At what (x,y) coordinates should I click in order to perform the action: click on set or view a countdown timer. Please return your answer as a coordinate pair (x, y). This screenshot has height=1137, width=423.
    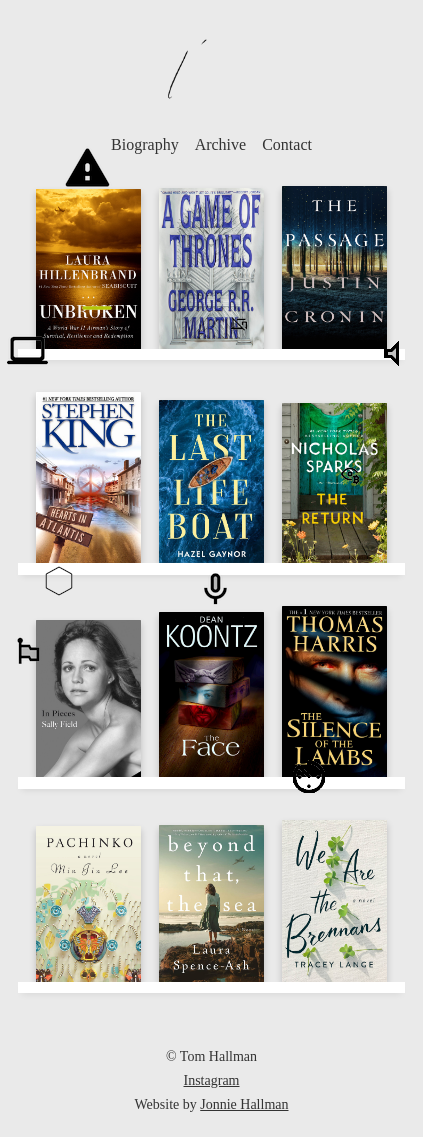
    Looking at the image, I should click on (309, 777).